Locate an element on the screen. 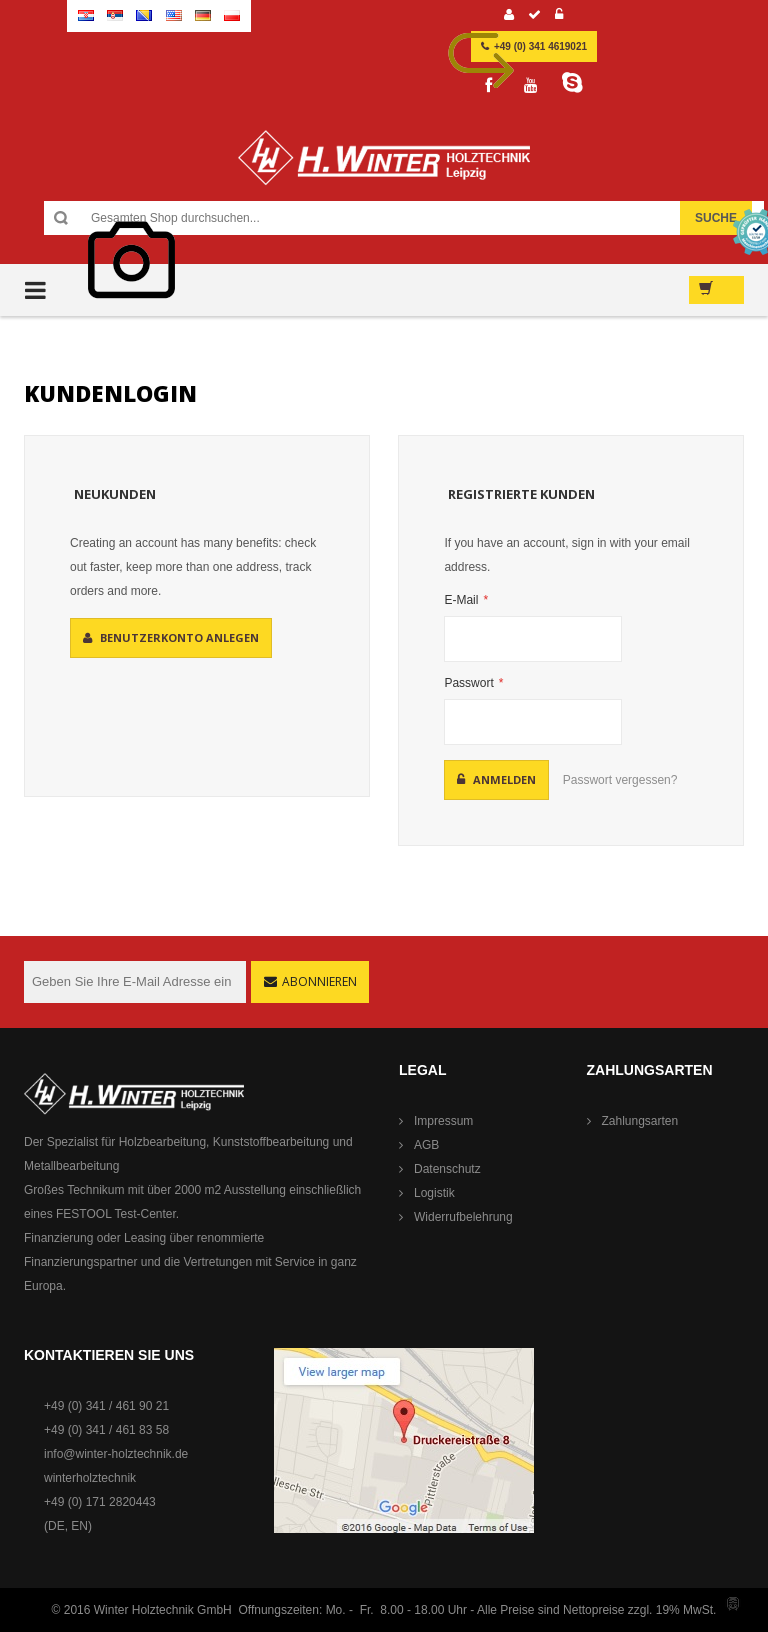 This screenshot has width=768, height=1632. view train schedules or routes is located at coordinates (733, 1604).